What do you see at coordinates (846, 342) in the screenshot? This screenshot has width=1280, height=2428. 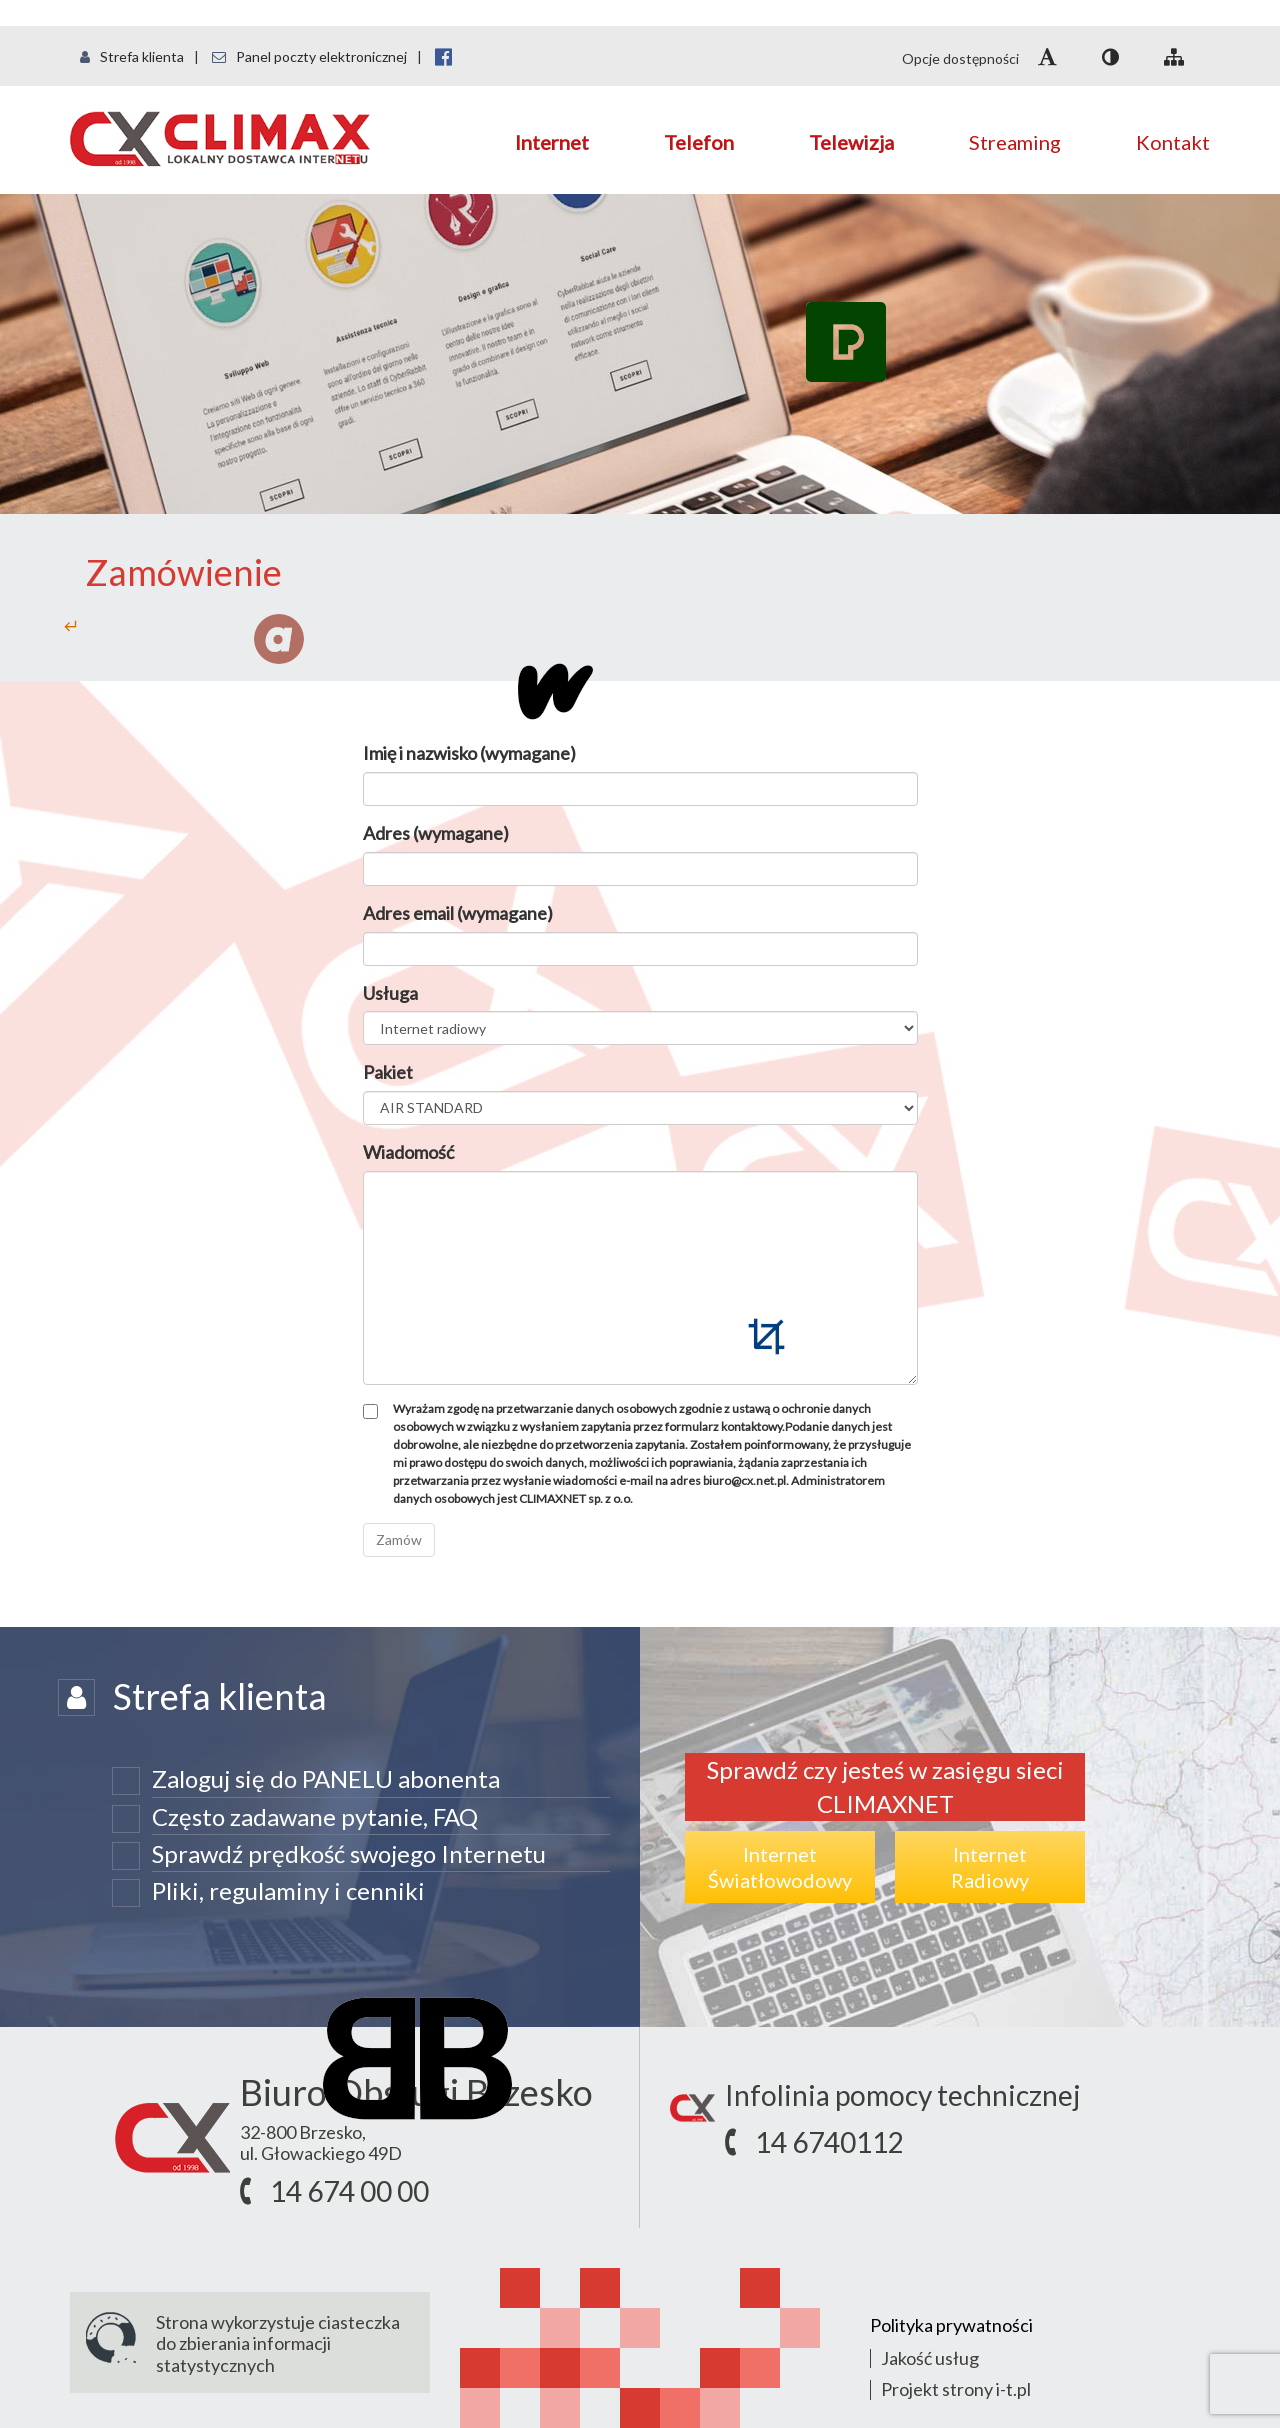 I see `open the Pexels app or website` at bounding box center [846, 342].